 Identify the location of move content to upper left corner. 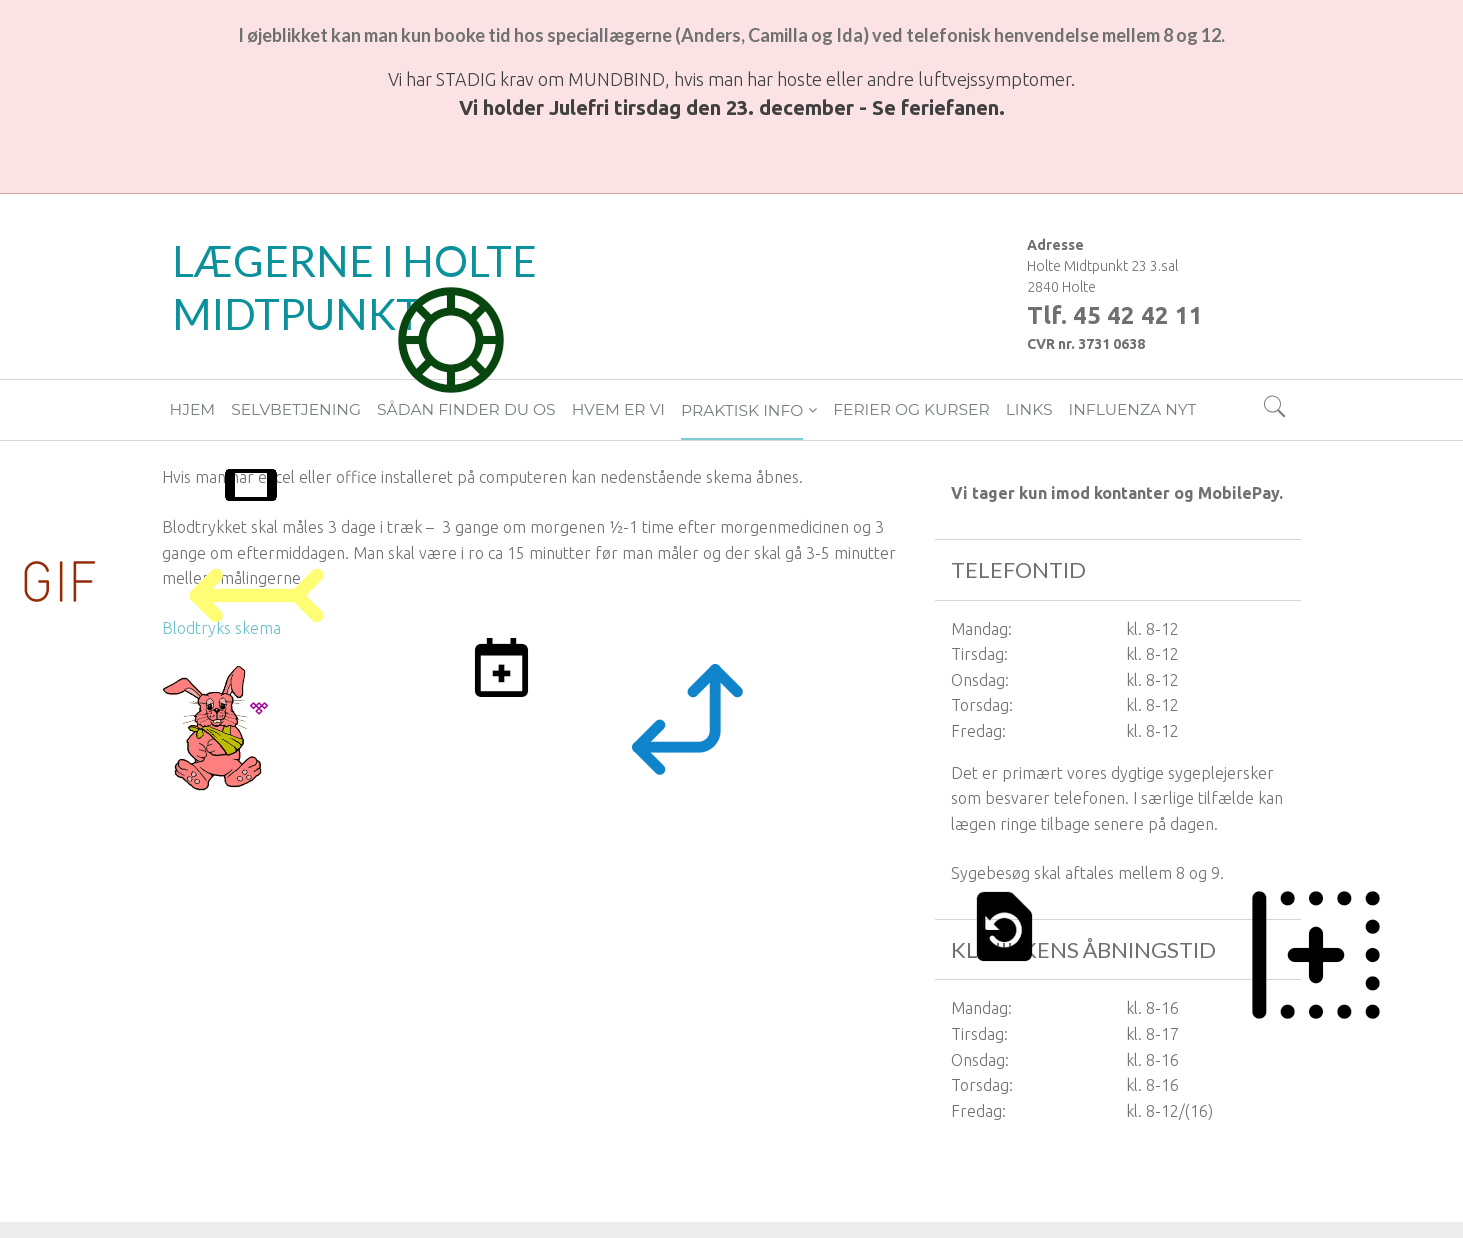
(687, 719).